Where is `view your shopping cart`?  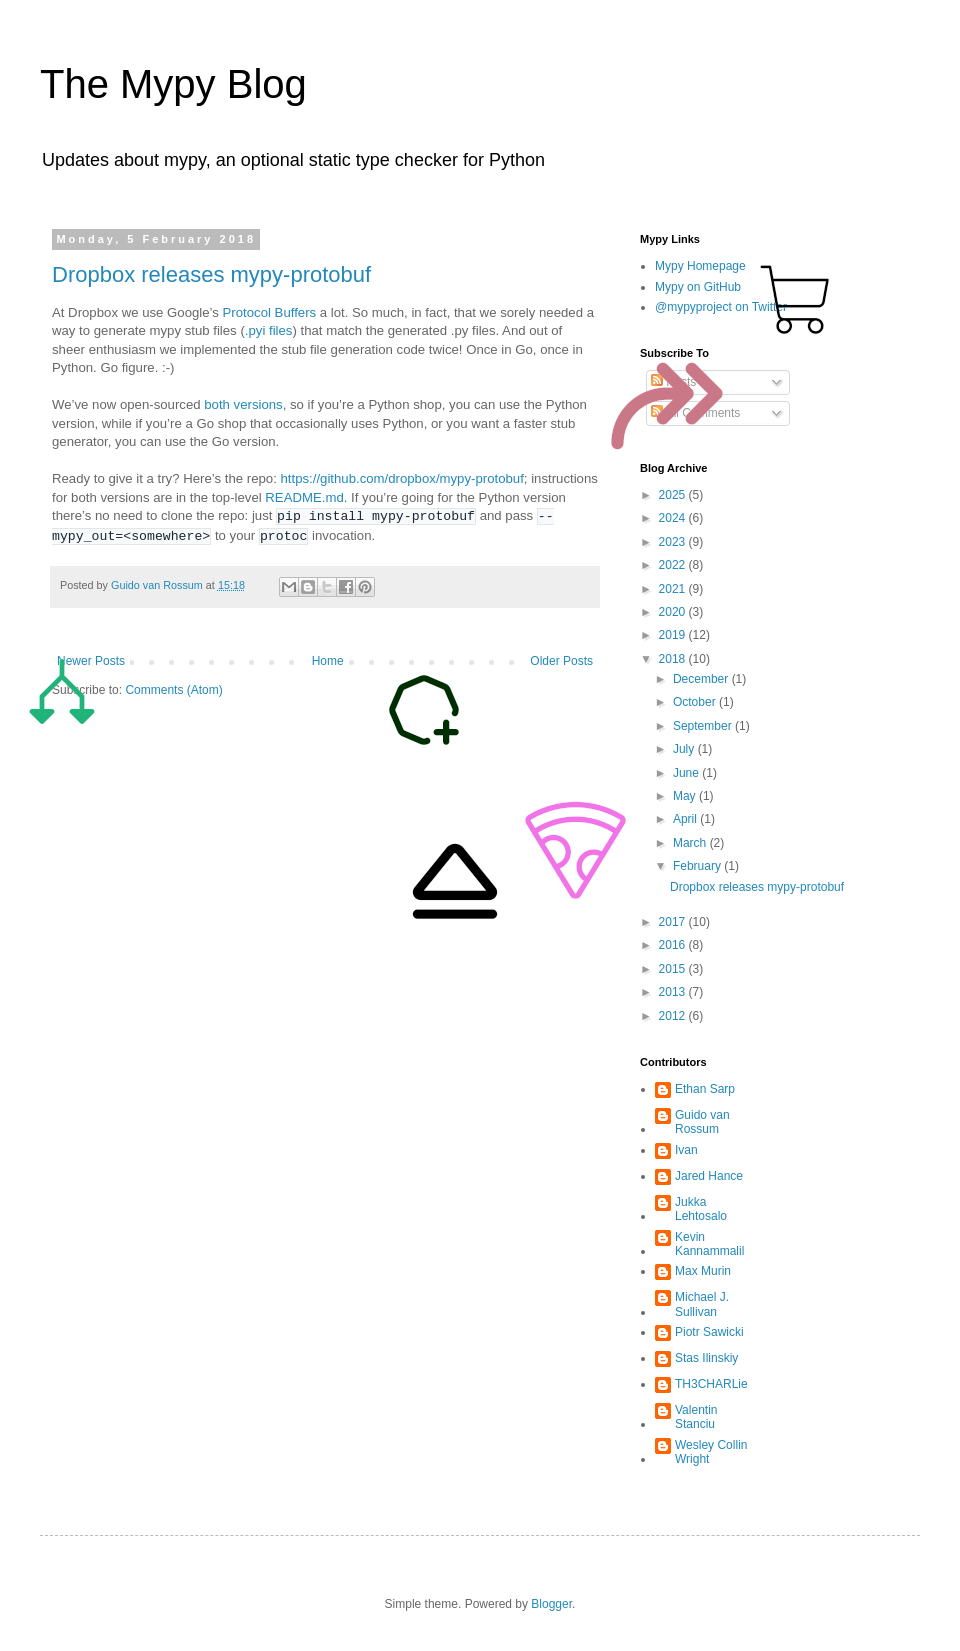
view your shopping cart is located at coordinates (796, 301).